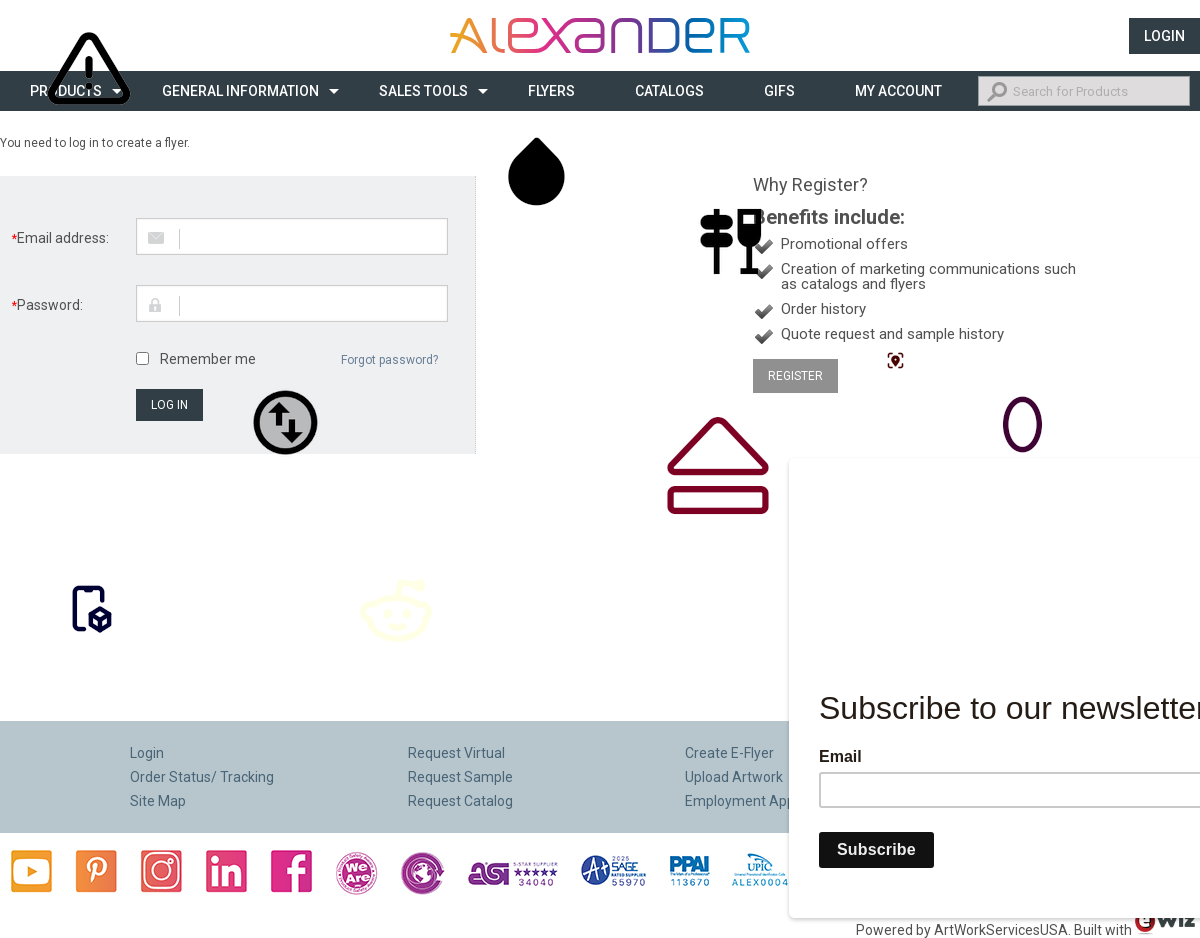  What do you see at coordinates (88, 608) in the screenshot?
I see `open augmented reality mode` at bounding box center [88, 608].